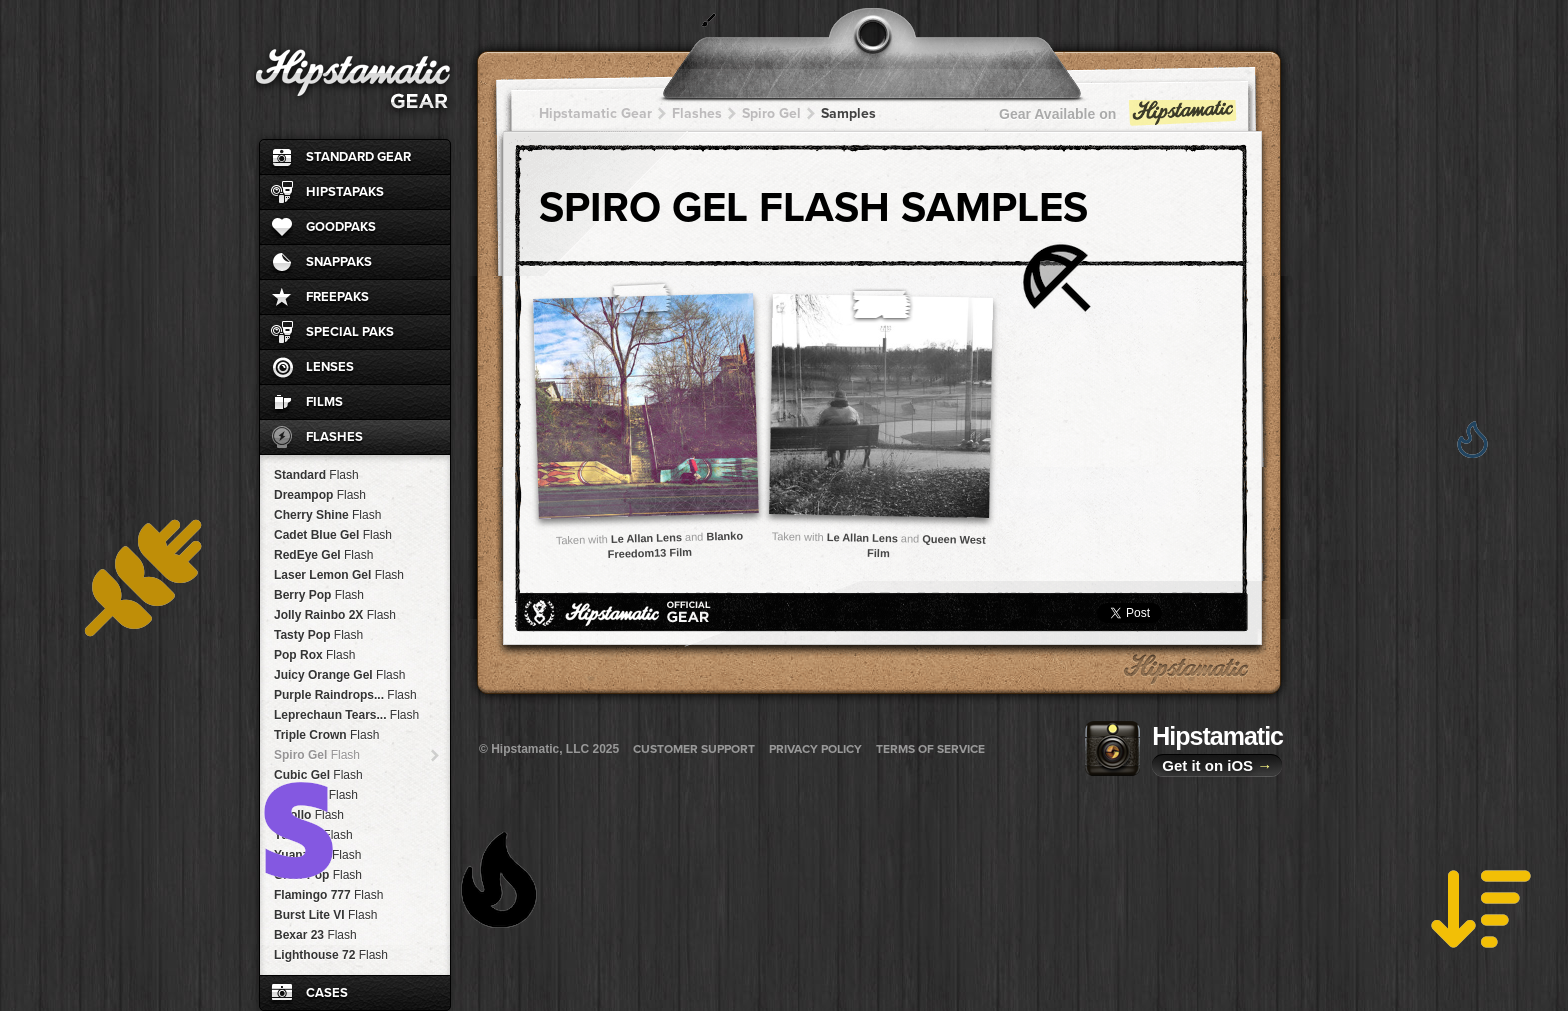  I want to click on view trending or hot content, so click(1472, 439).